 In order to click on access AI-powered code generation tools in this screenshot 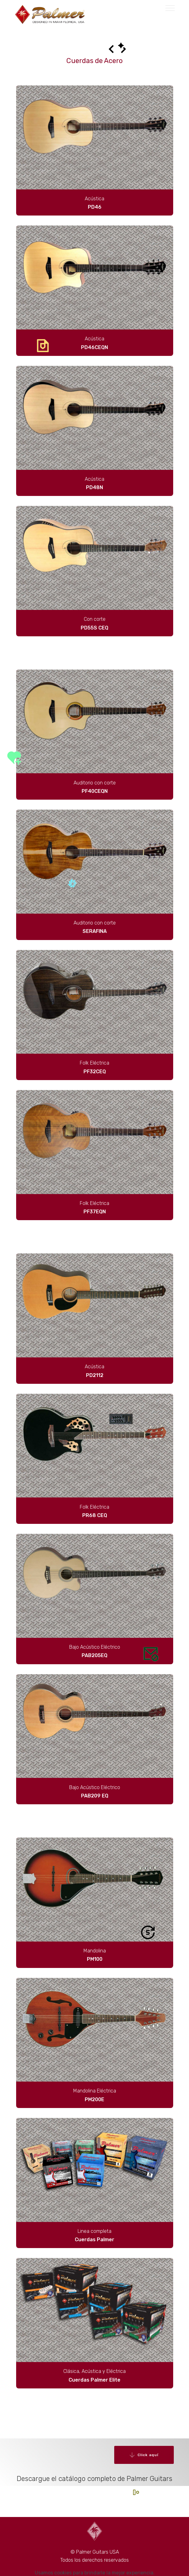, I will do `click(117, 49)`.